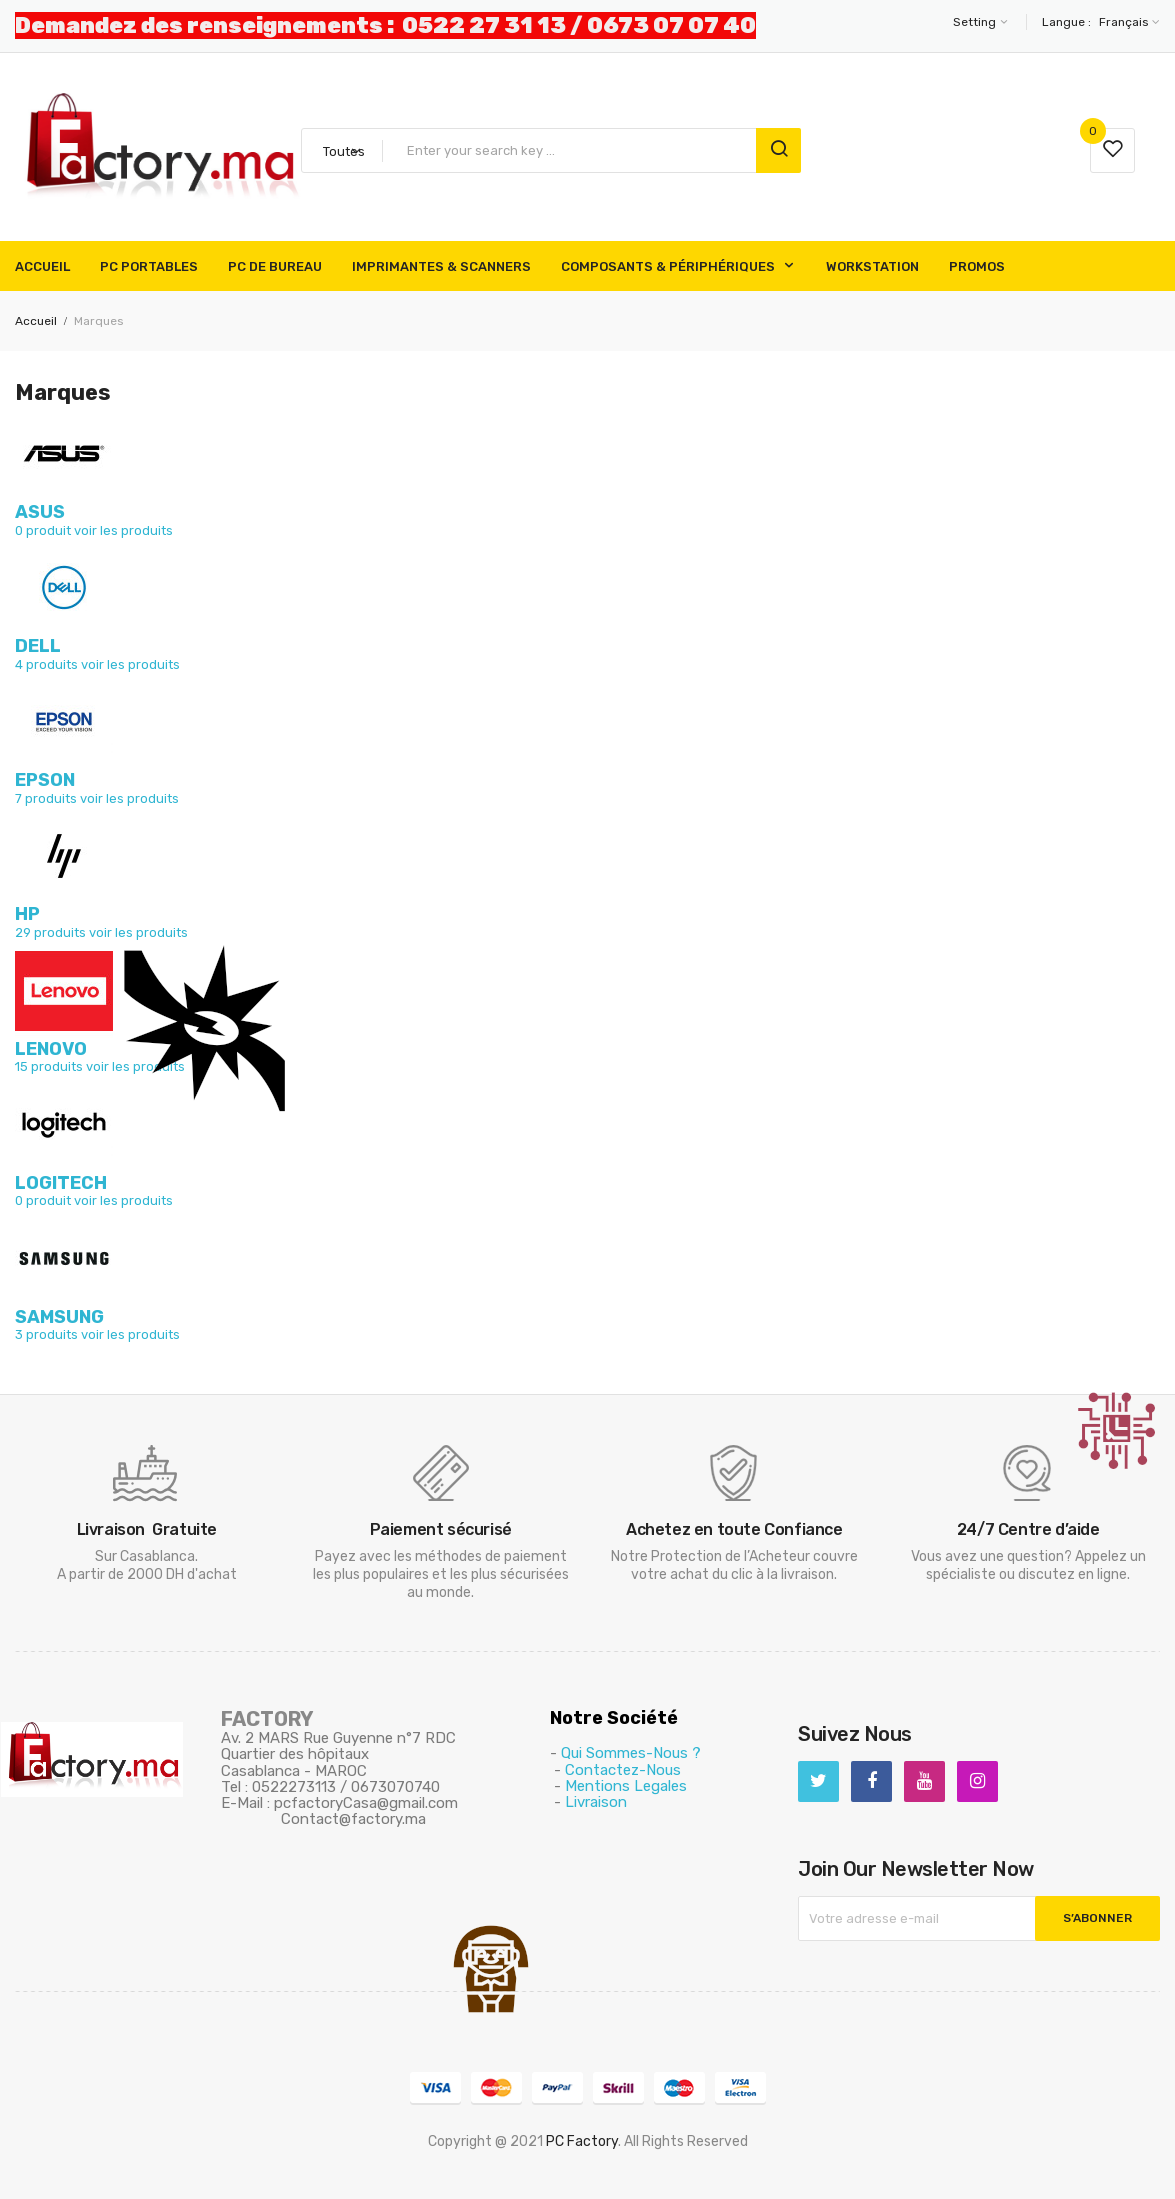 Image resolution: width=1175 pixels, height=2199 pixels. What do you see at coordinates (491, 1969) in the screenshot?
I see `view colombian cultural artifacts` at bounding box center [491, 1969].